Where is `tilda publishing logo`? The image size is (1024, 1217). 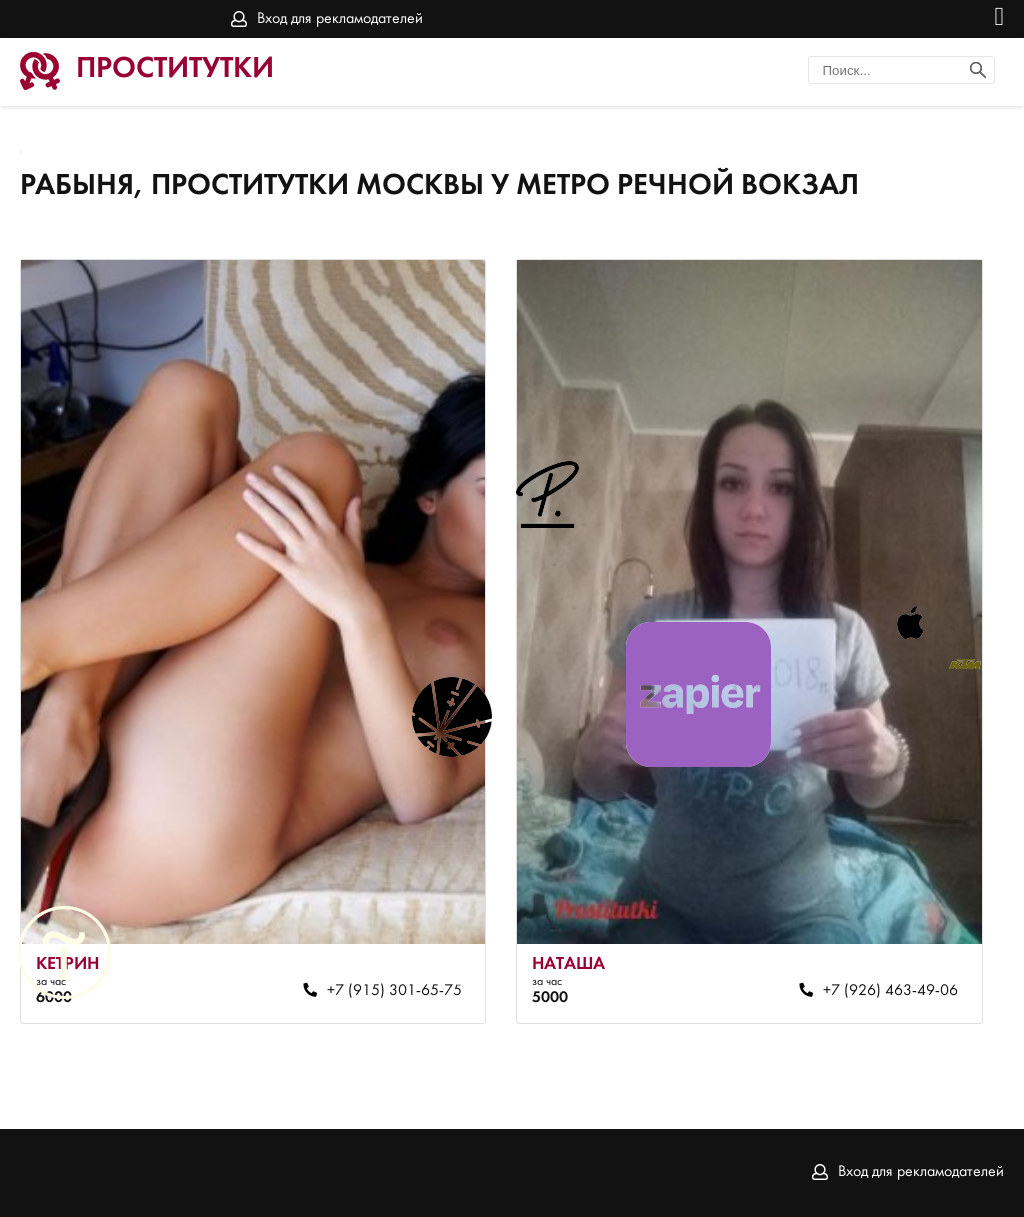 tilda publishing logo is located at coordinates (64, 952).